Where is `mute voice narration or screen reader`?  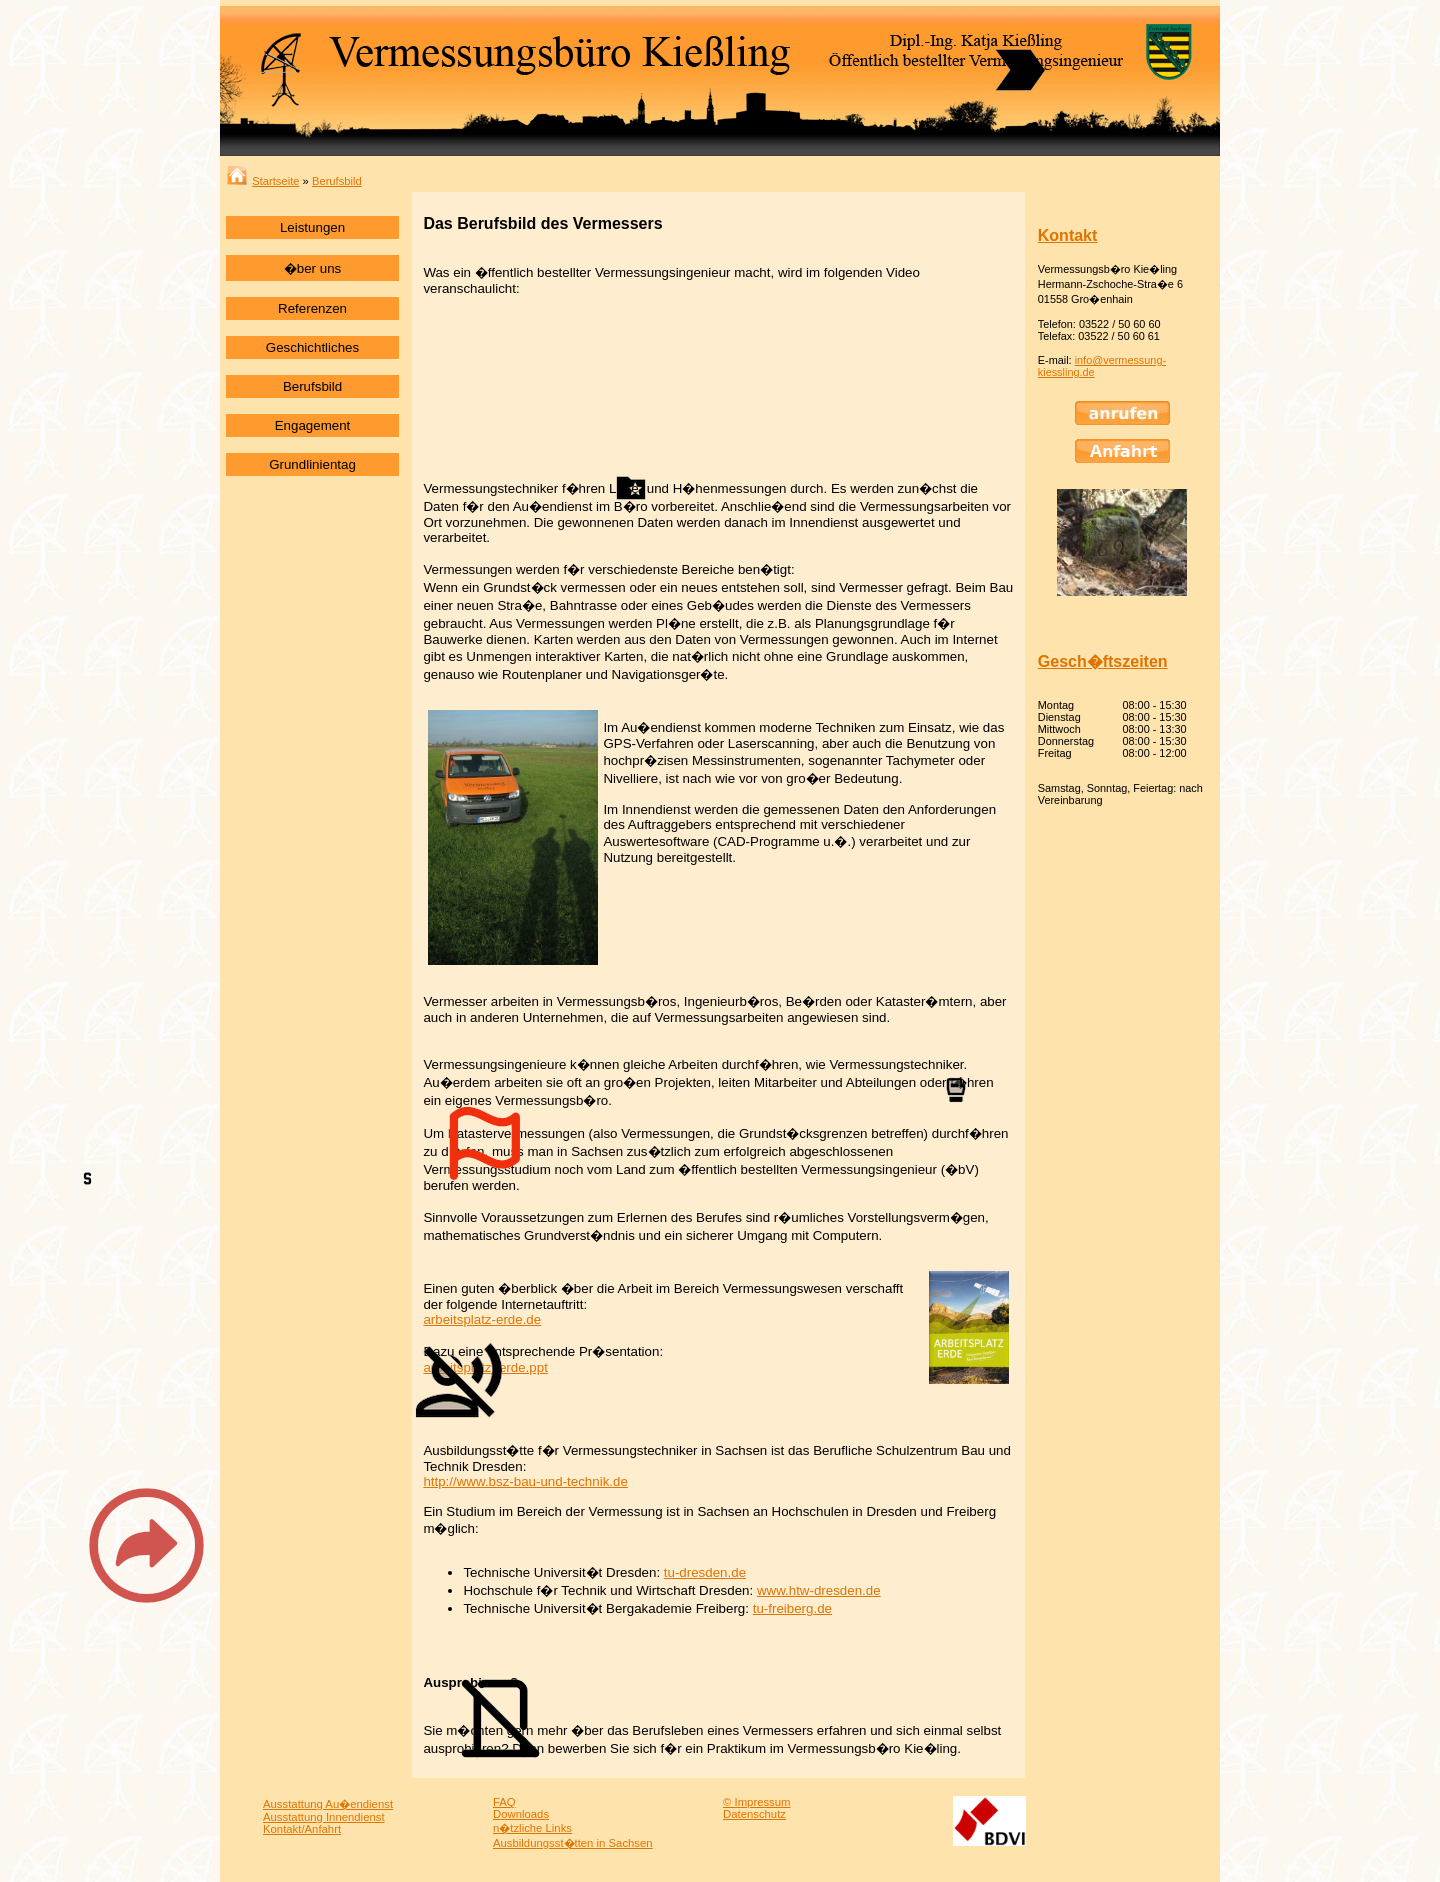
mute voice narration or screen reader is located at coordinates (459, 1382).